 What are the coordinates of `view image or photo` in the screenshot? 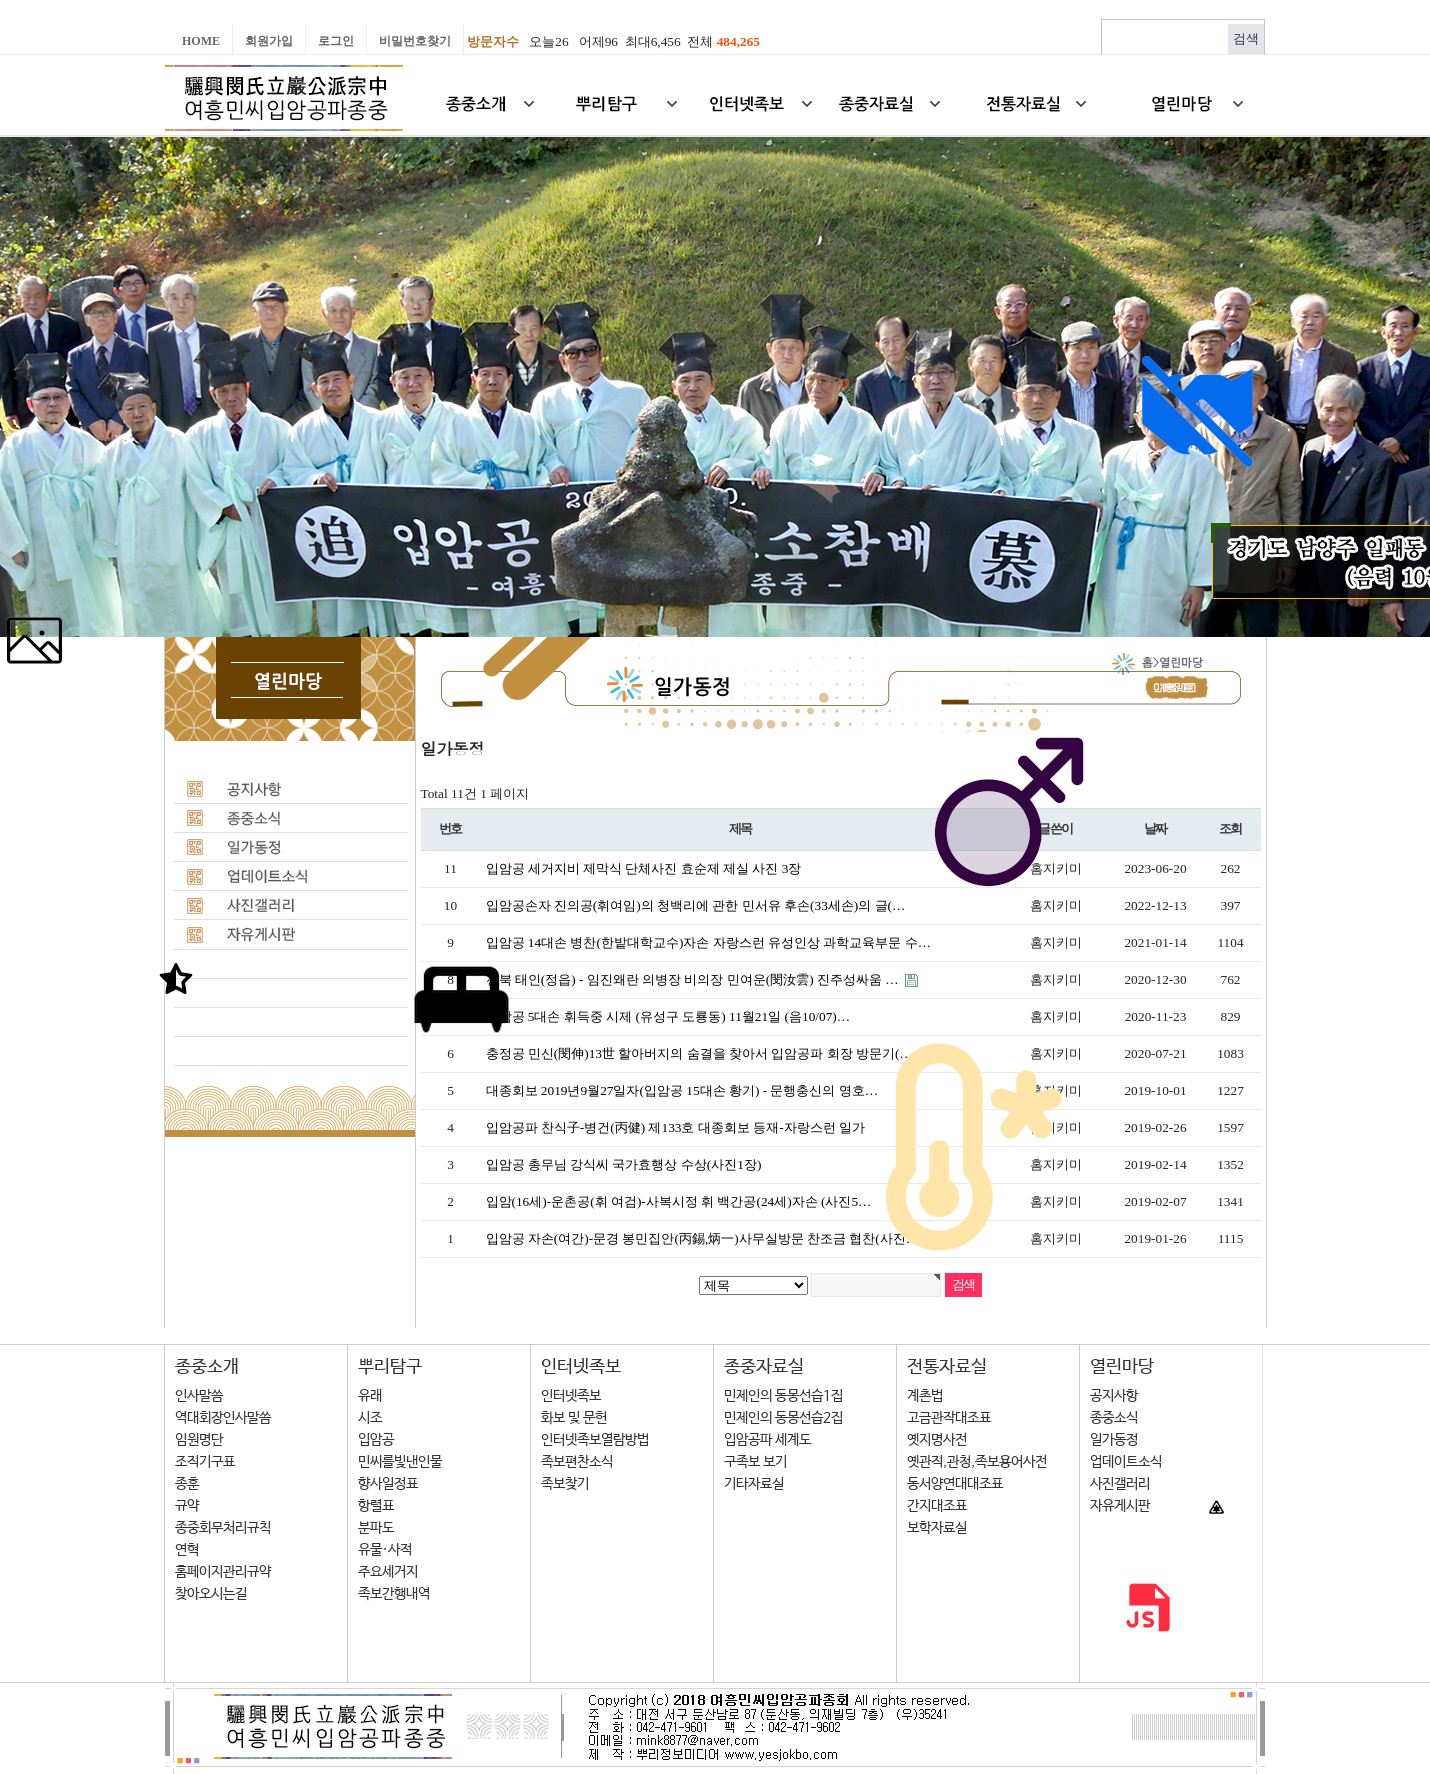 It's located at (34, 640).